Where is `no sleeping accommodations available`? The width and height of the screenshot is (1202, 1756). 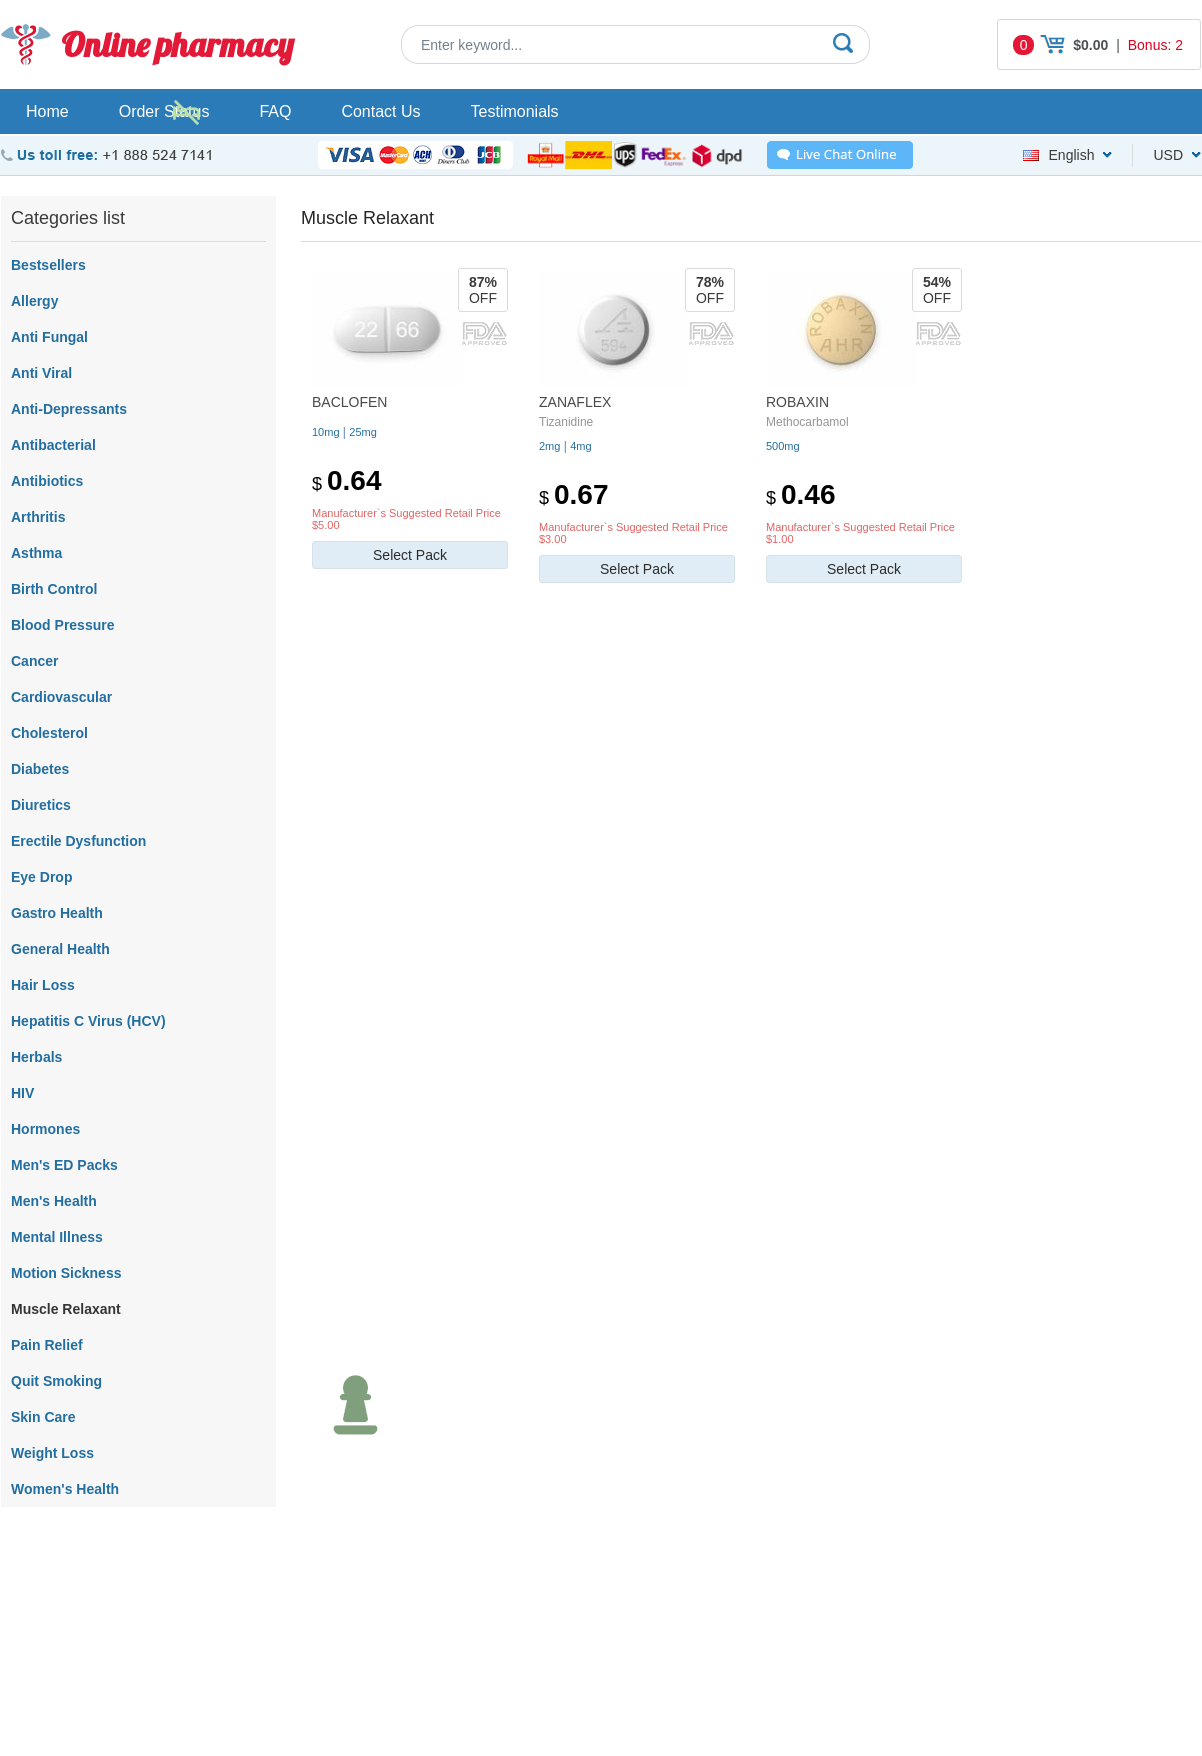
no sleeping accommodations available is located at coordinates (186, 112).